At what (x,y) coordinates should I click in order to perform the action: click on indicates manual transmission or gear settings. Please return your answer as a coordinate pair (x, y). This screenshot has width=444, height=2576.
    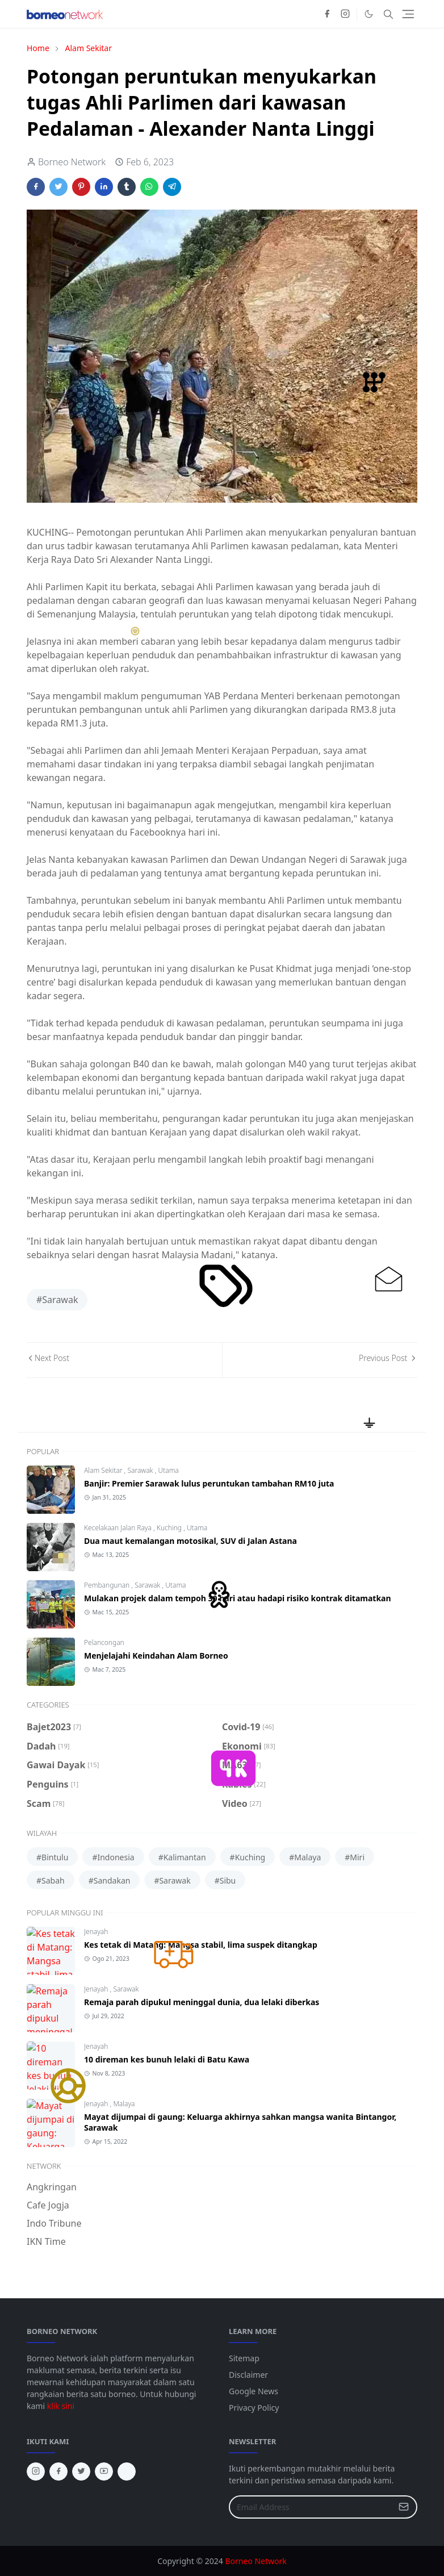
    Looking at the image, I should click on (374, 382).